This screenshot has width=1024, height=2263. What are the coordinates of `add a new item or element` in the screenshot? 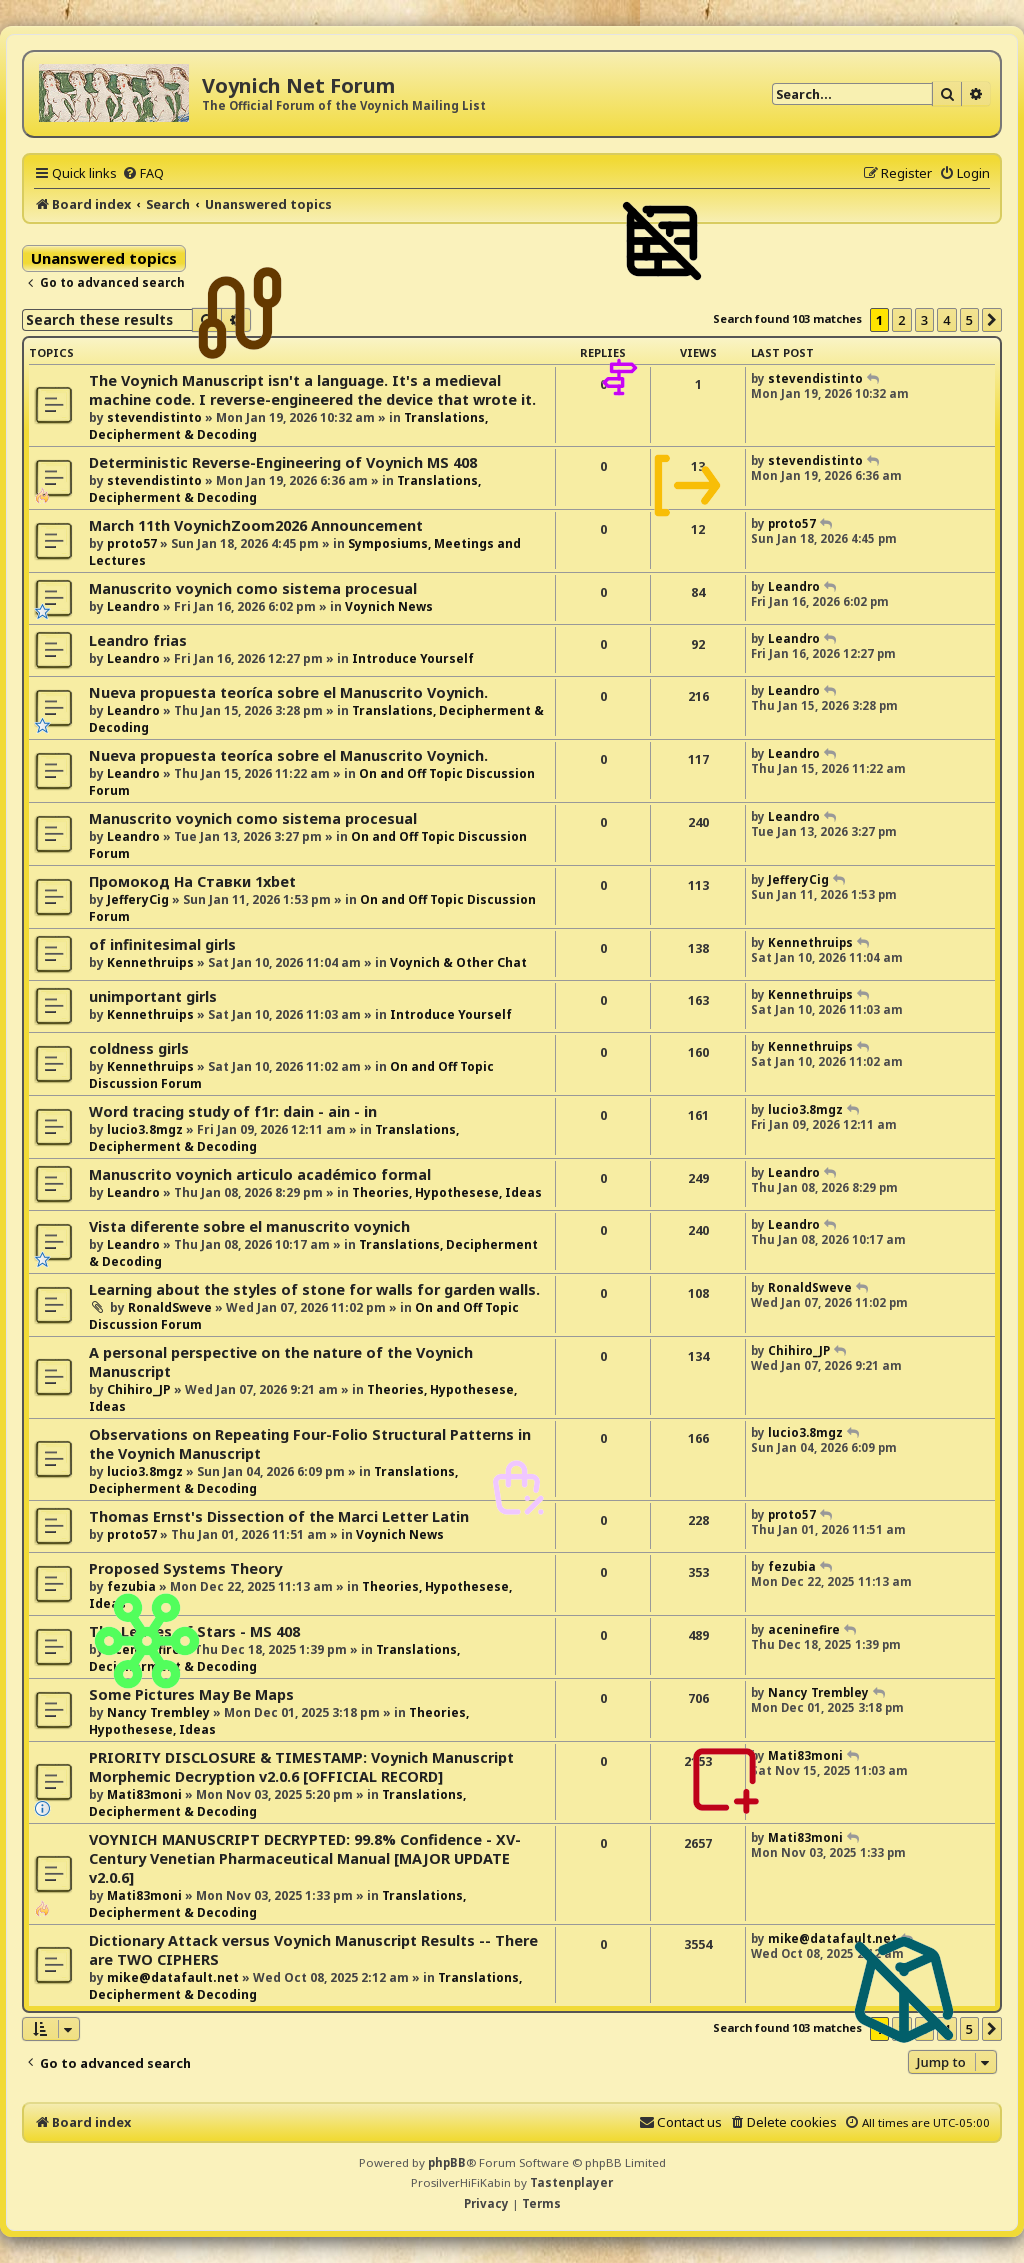 It's located at (724, 1779).